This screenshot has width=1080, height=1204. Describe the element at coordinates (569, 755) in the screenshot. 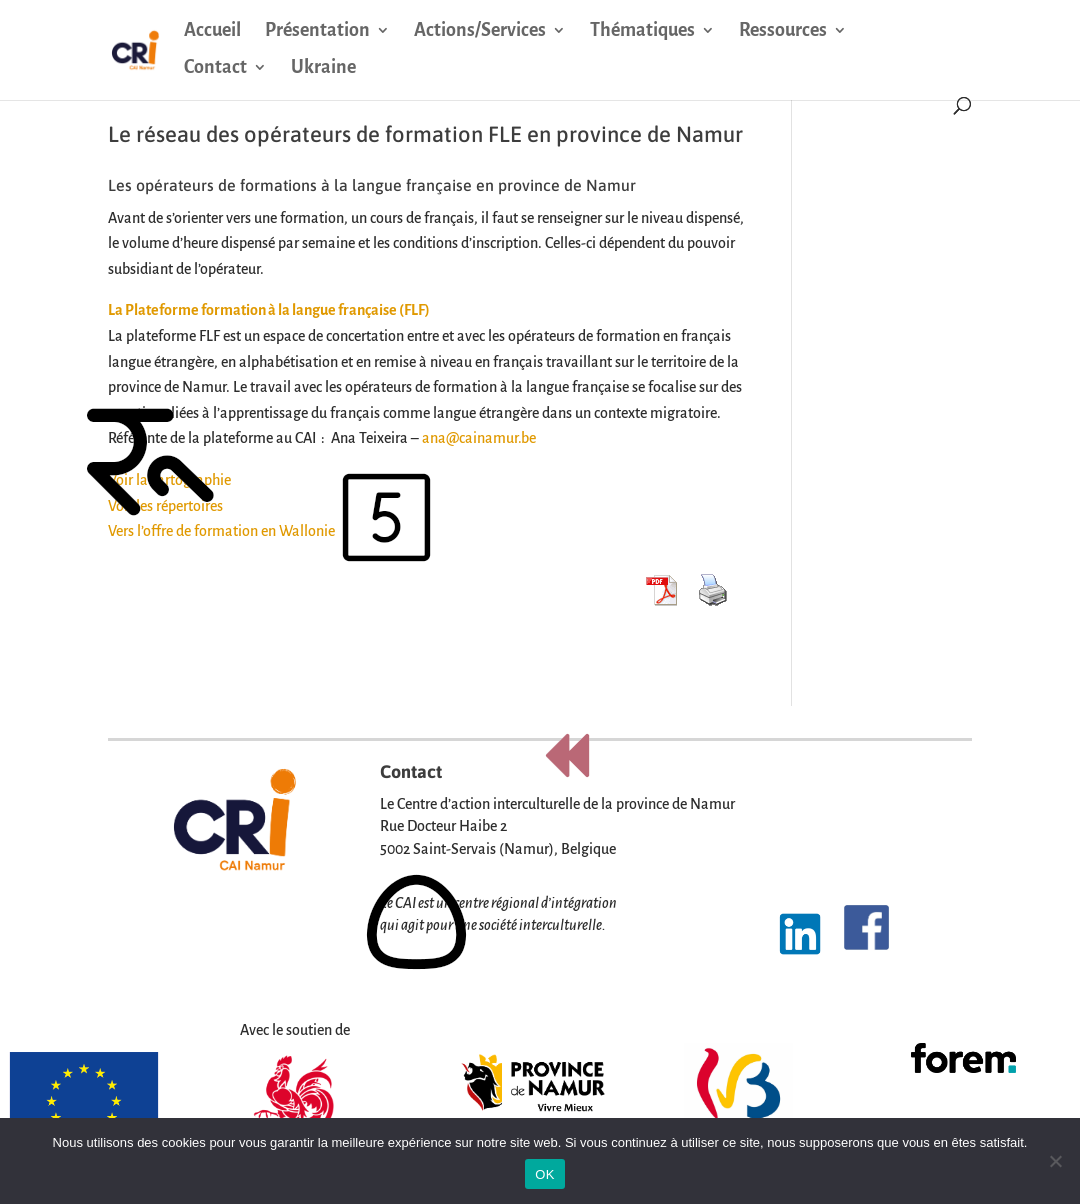

I see `skip to previous track or beginning` at that location.